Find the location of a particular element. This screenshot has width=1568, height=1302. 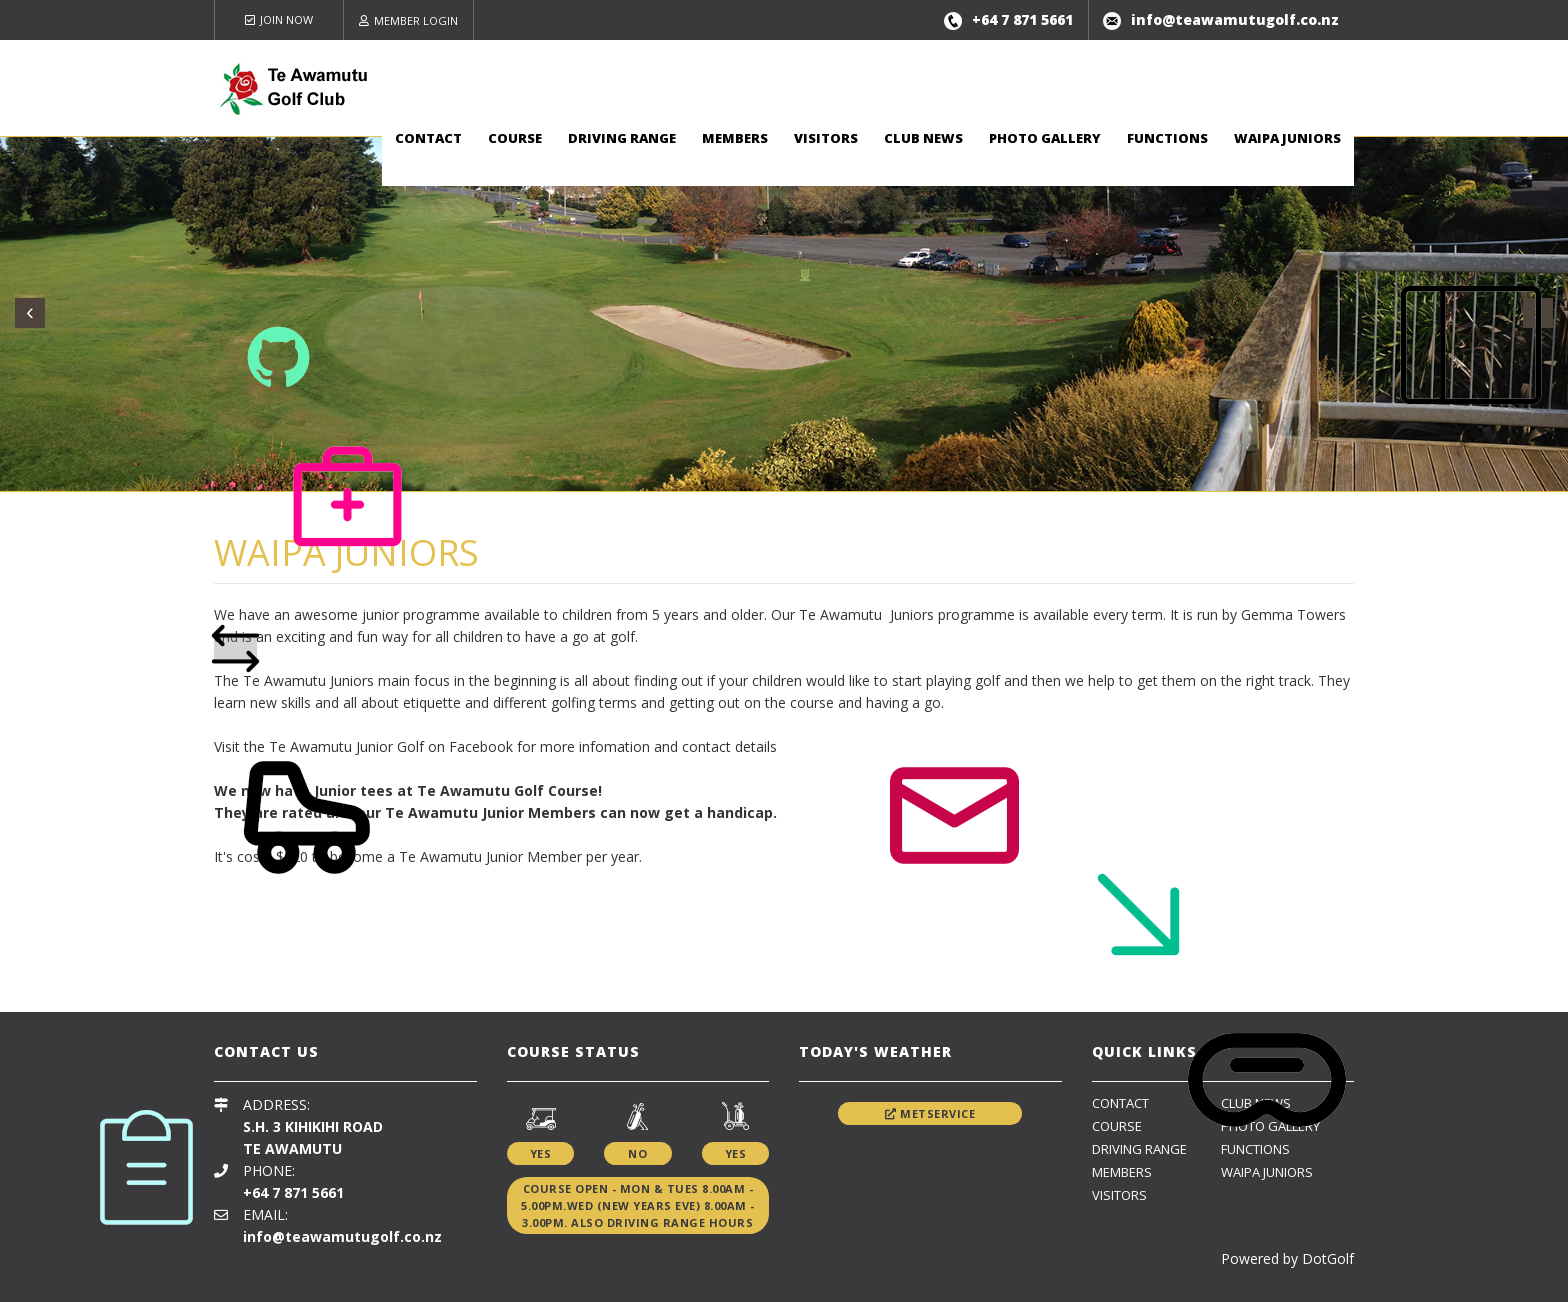

open your inbox is located at coordinates (954, 815).